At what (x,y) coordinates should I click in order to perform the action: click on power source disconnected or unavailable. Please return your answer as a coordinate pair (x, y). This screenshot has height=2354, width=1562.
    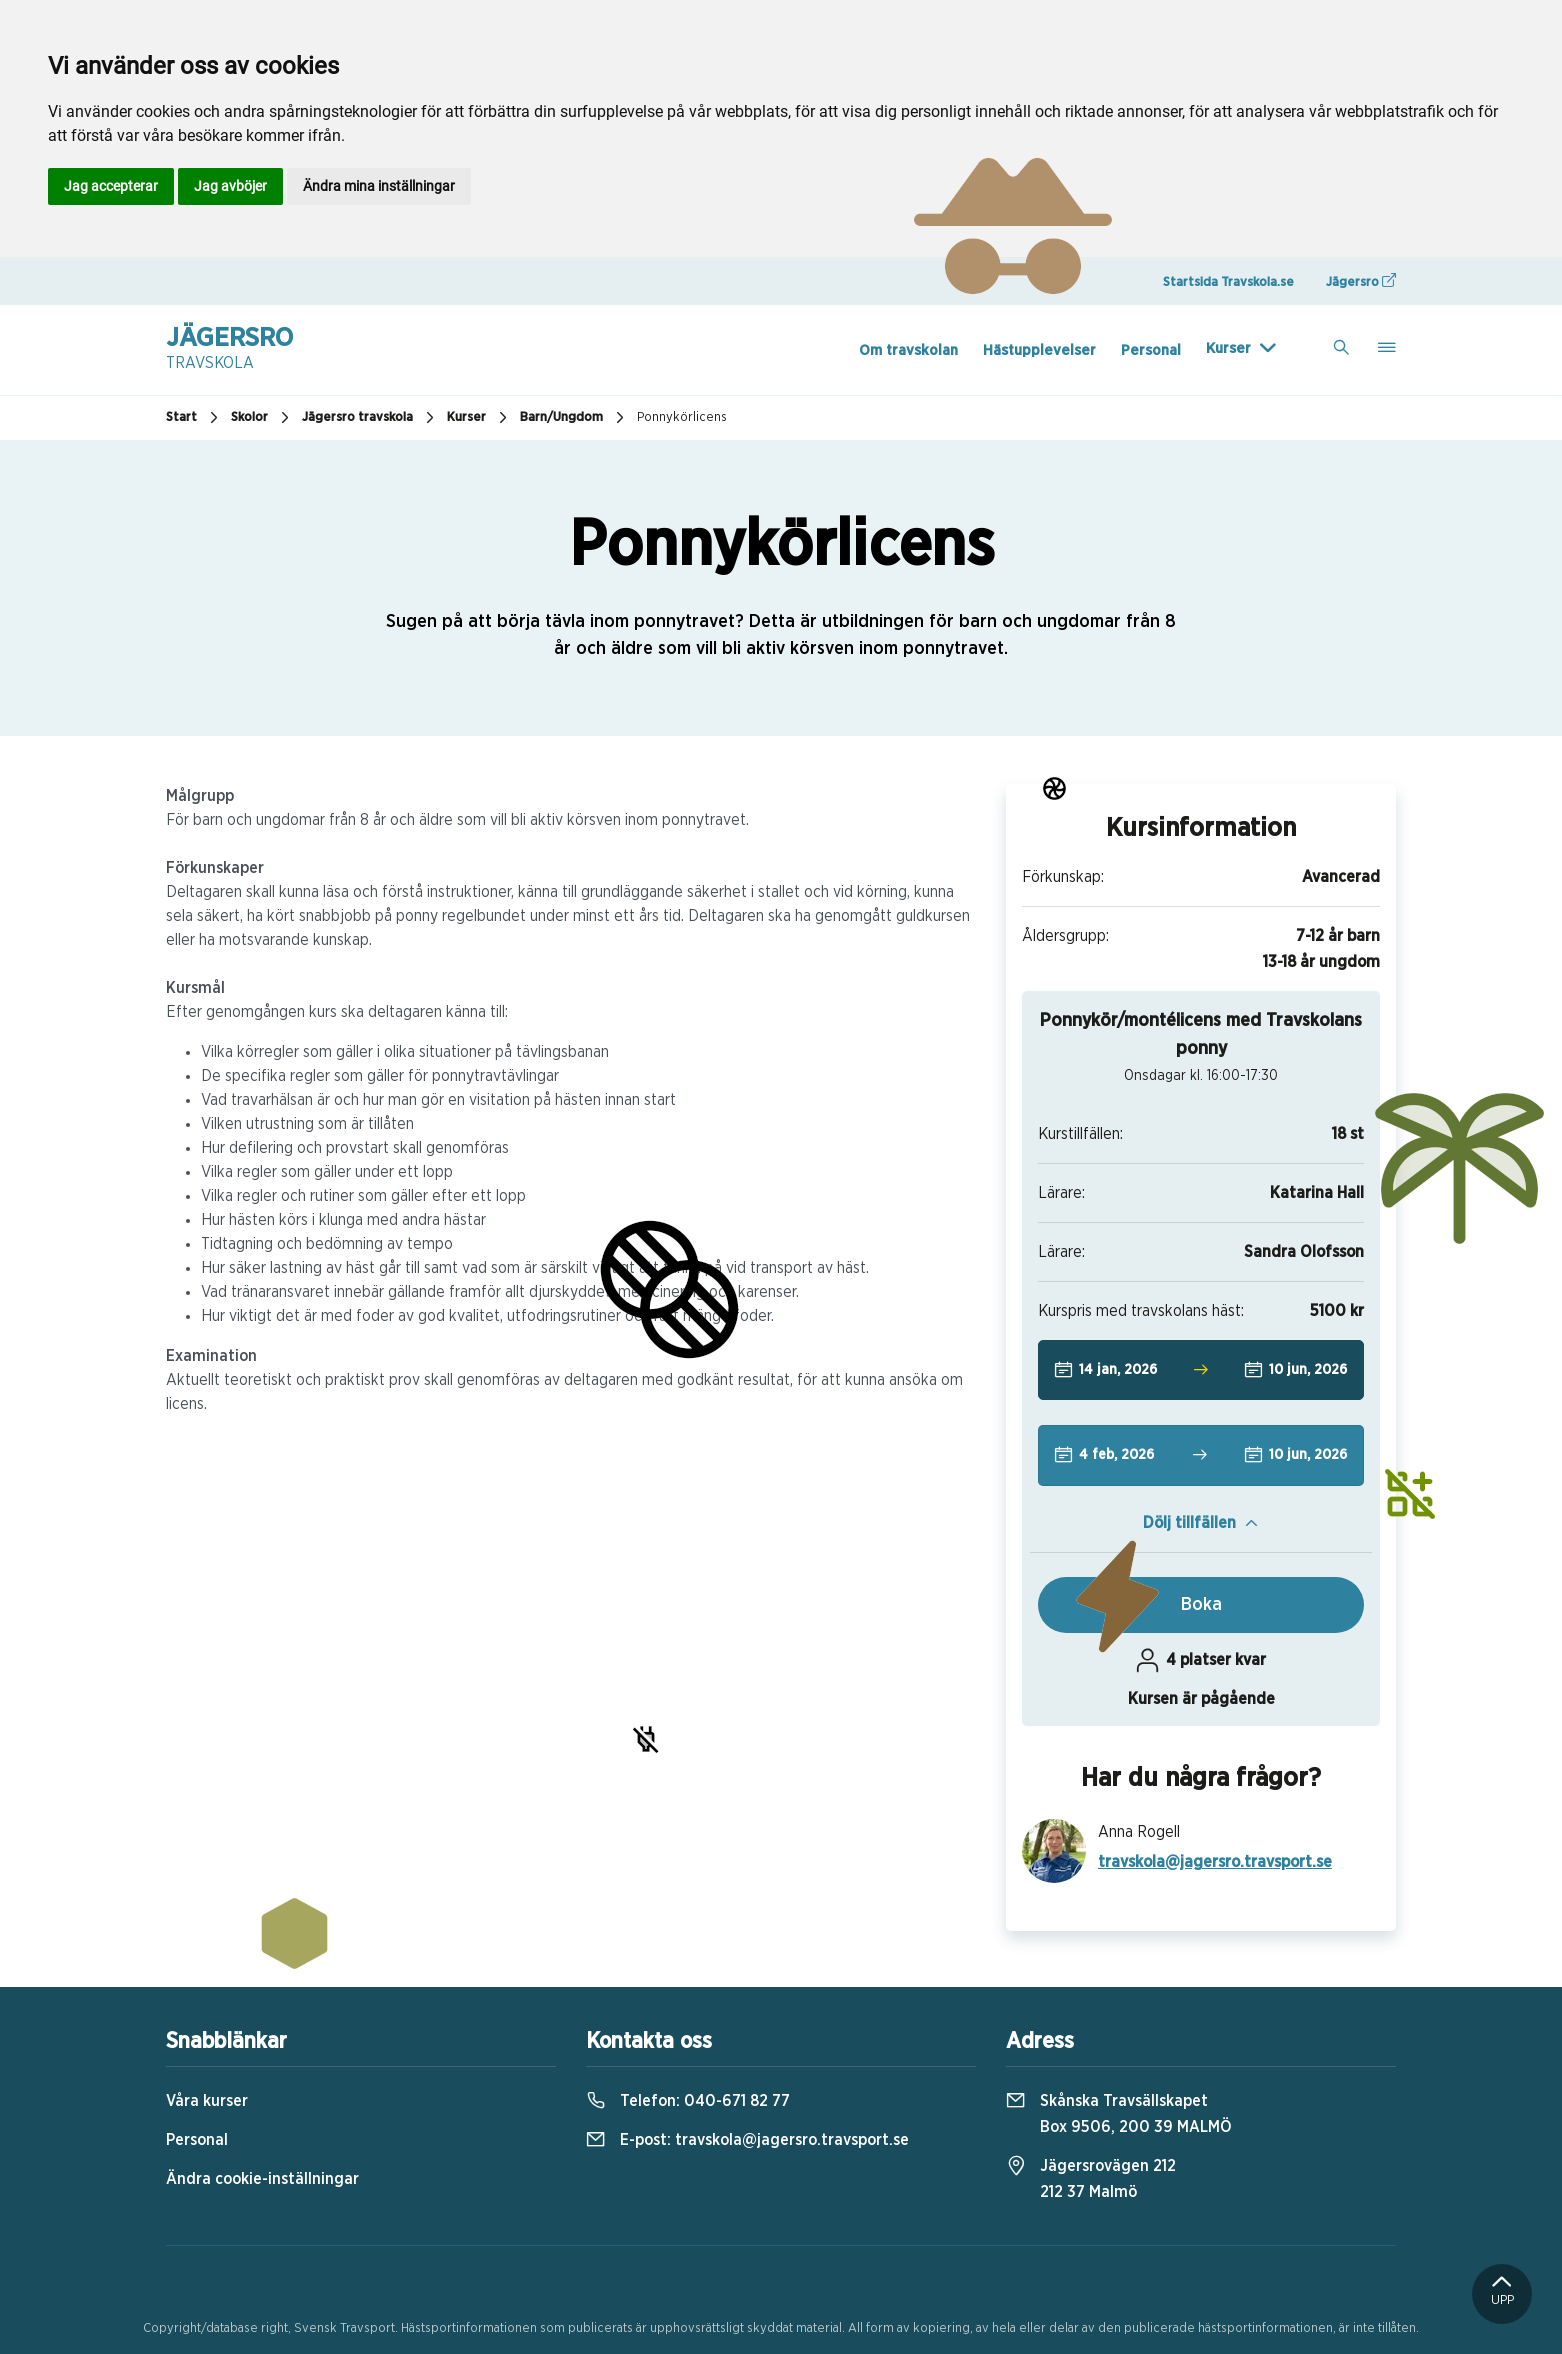
    Looking at the image, I should click on (646, 1739).